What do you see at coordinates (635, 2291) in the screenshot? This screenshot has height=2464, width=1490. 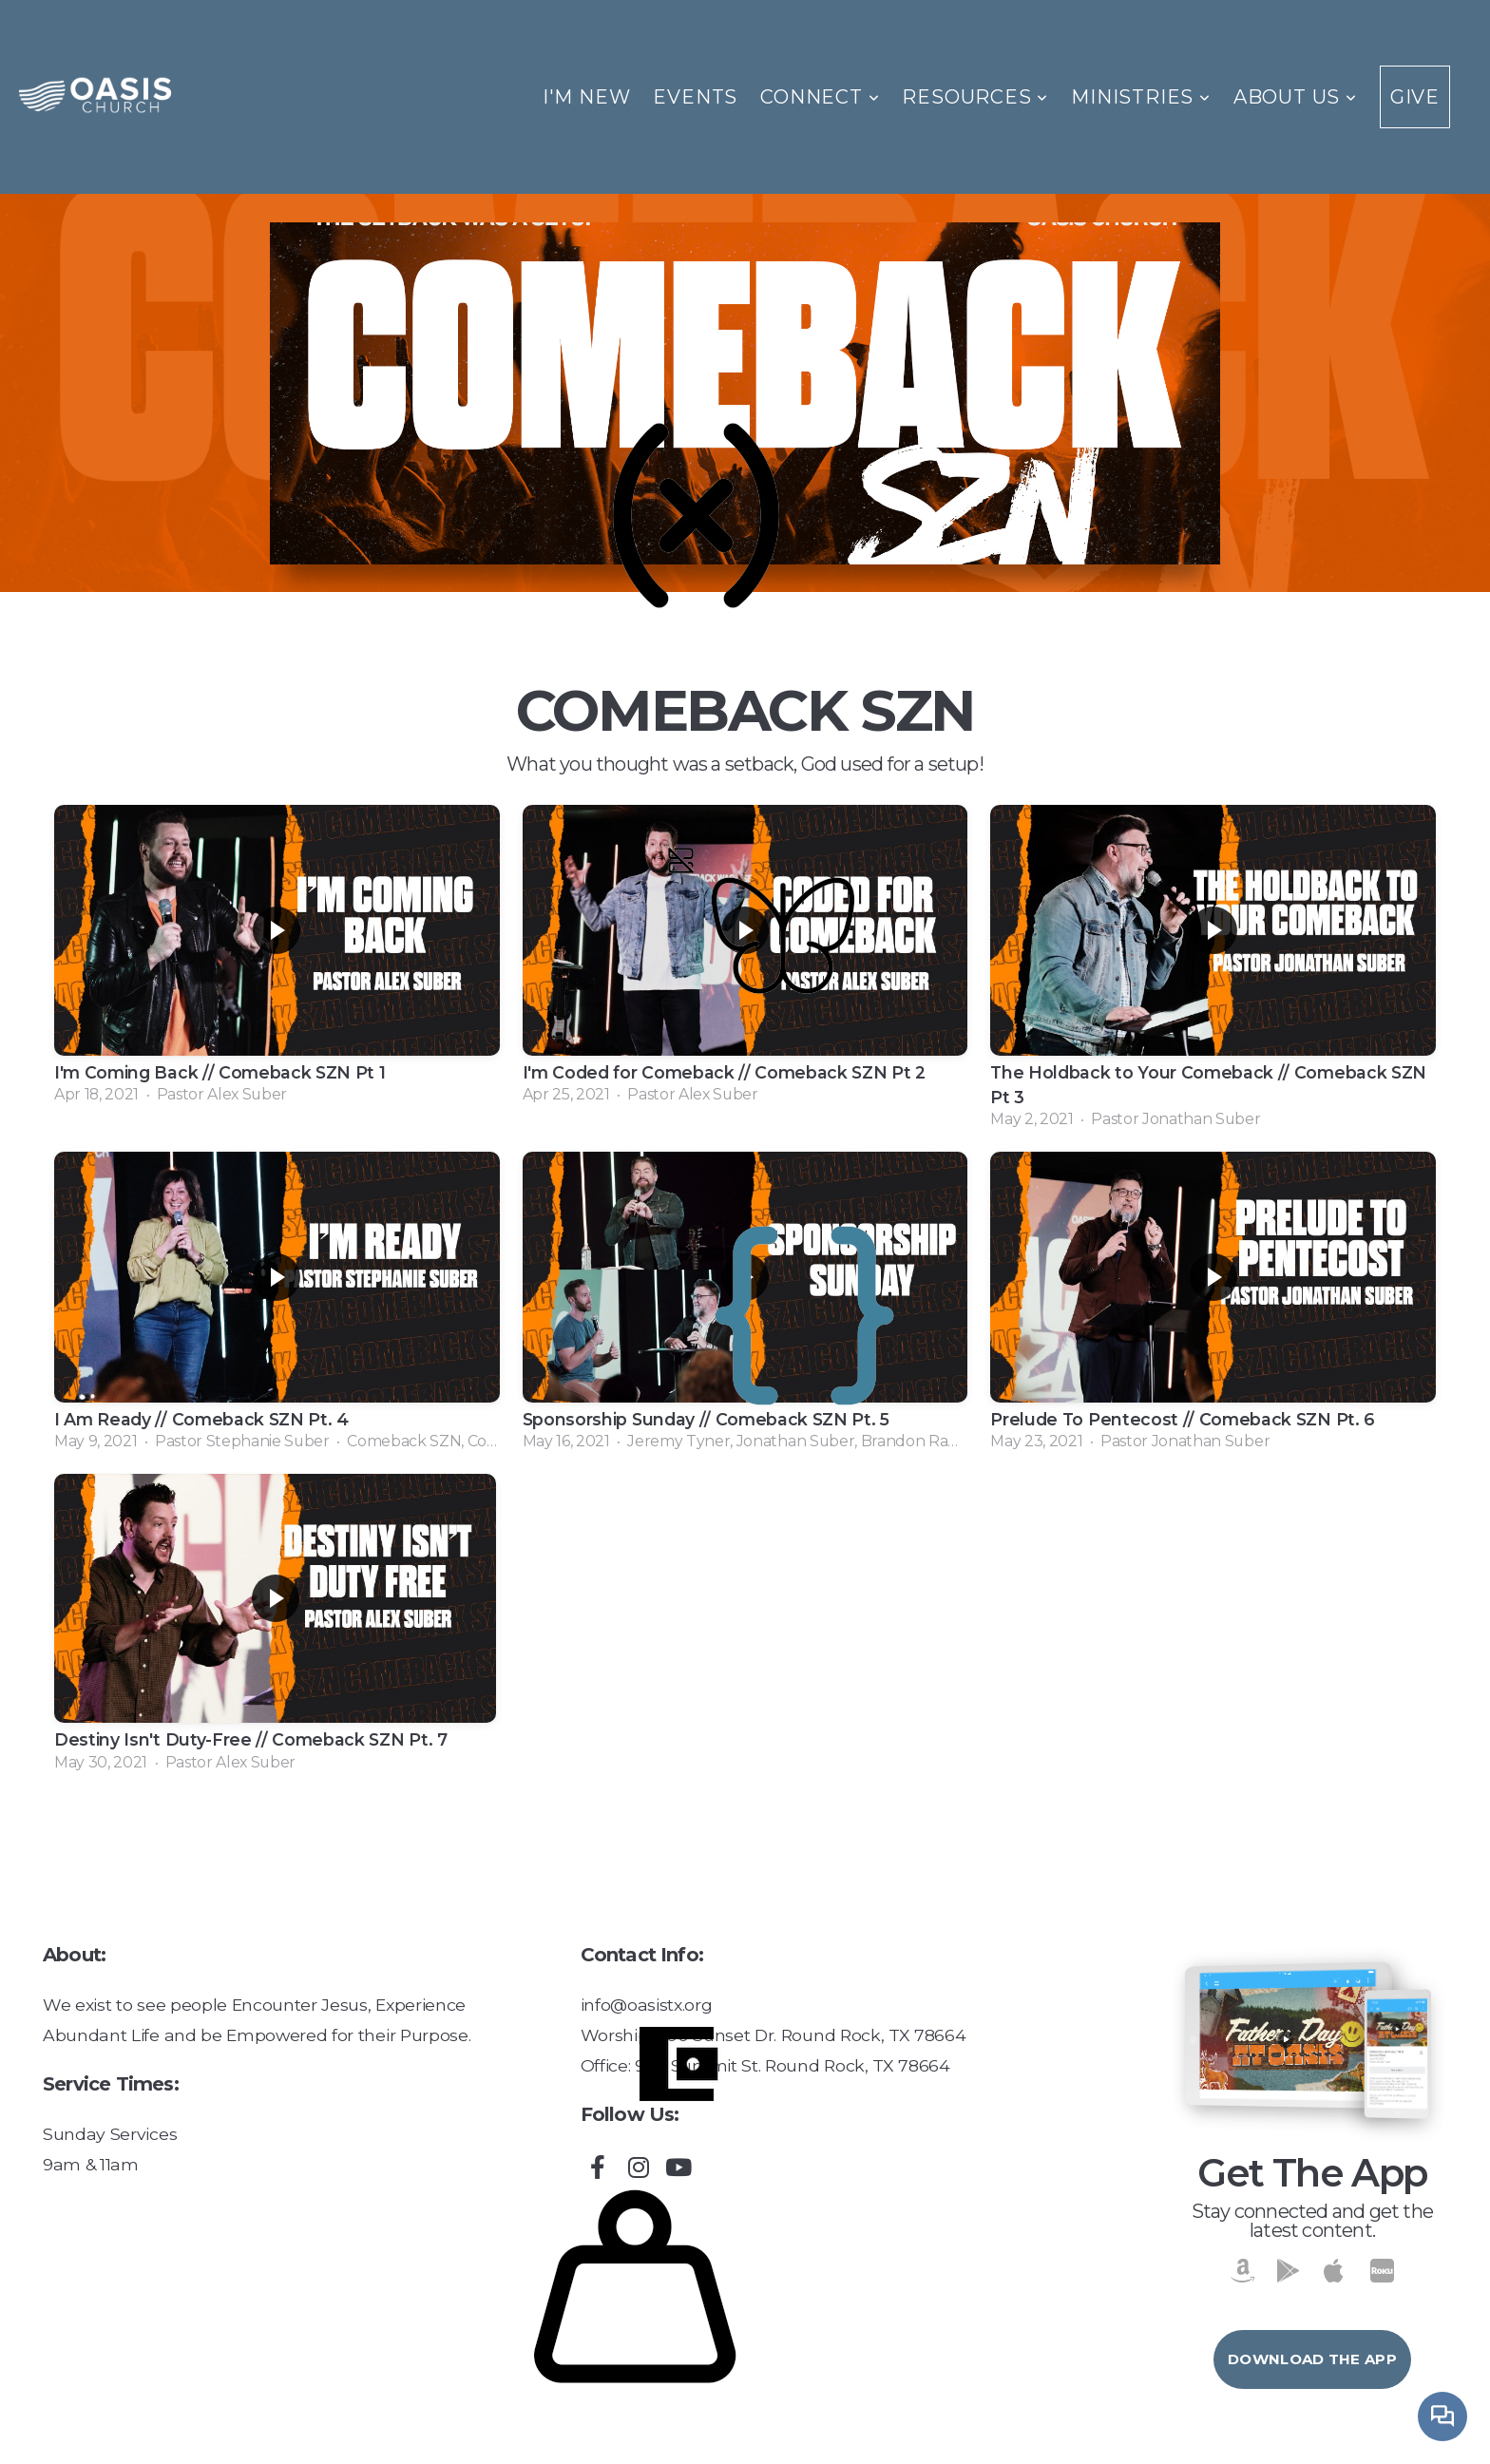 I see `set or adjust item weight` at bounding box center [635, 2291].